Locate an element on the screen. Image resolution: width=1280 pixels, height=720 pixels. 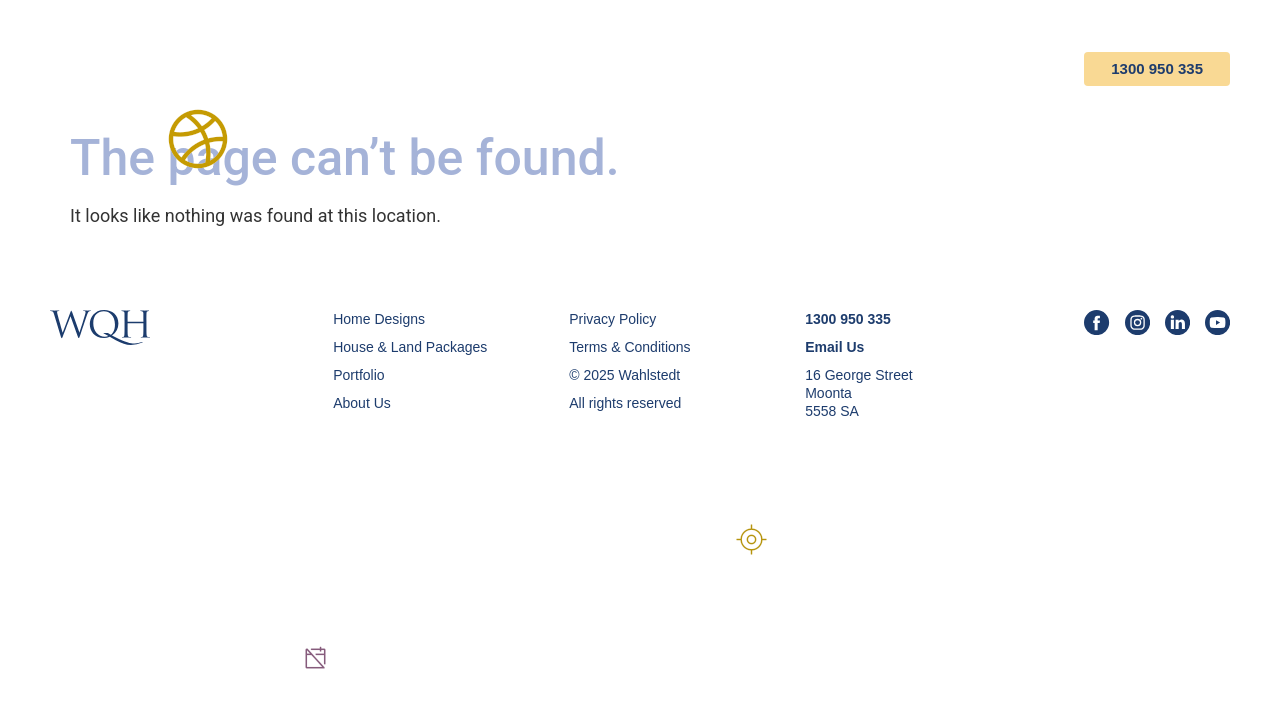
calendar feature disabled or unavailable is located at coordinates (315, 658).